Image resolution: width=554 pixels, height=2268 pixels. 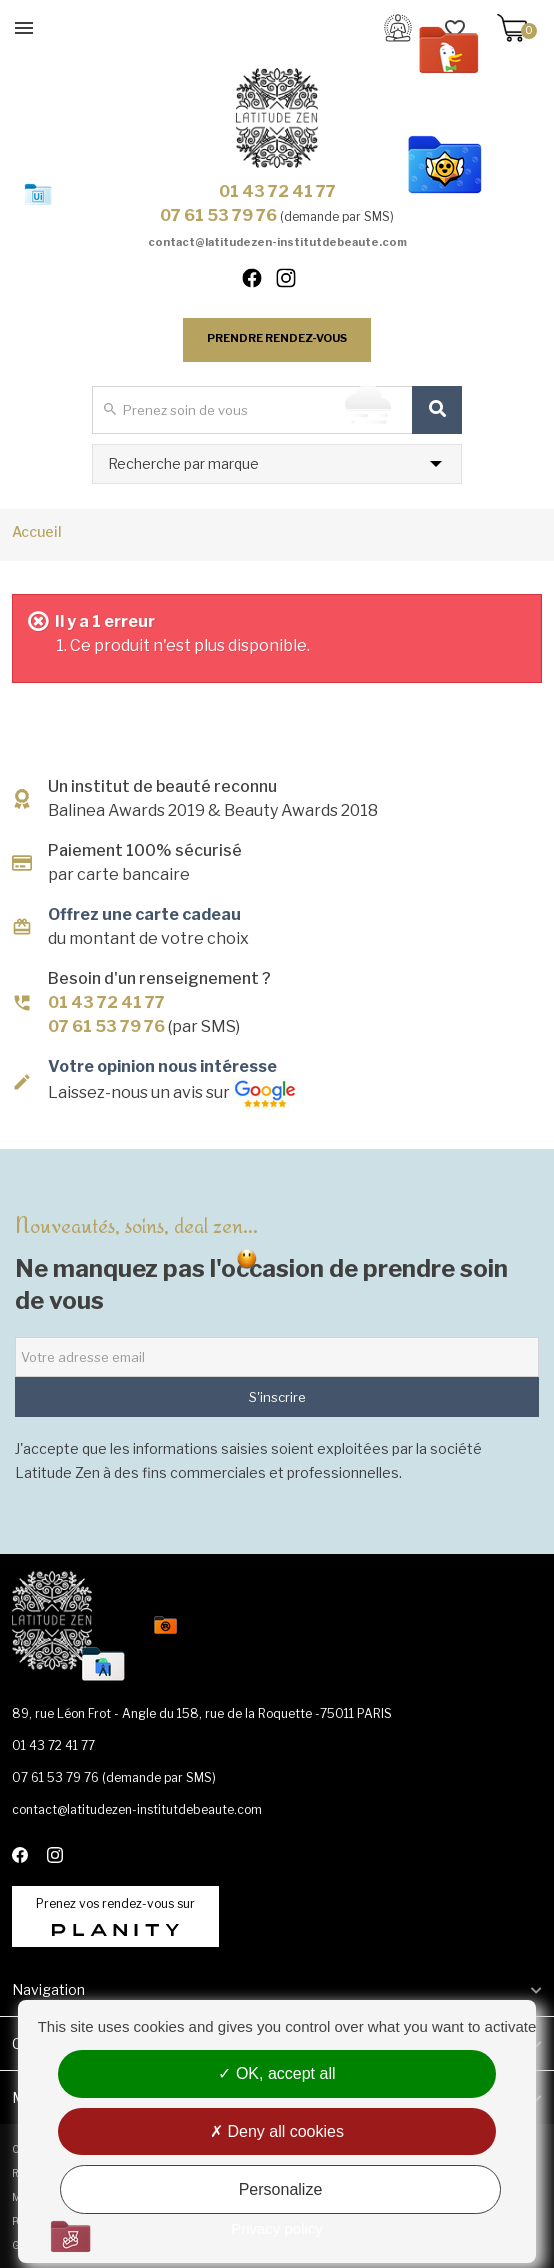 I want to click on indicates foggy weather conditions, so click(x=368, y=404).